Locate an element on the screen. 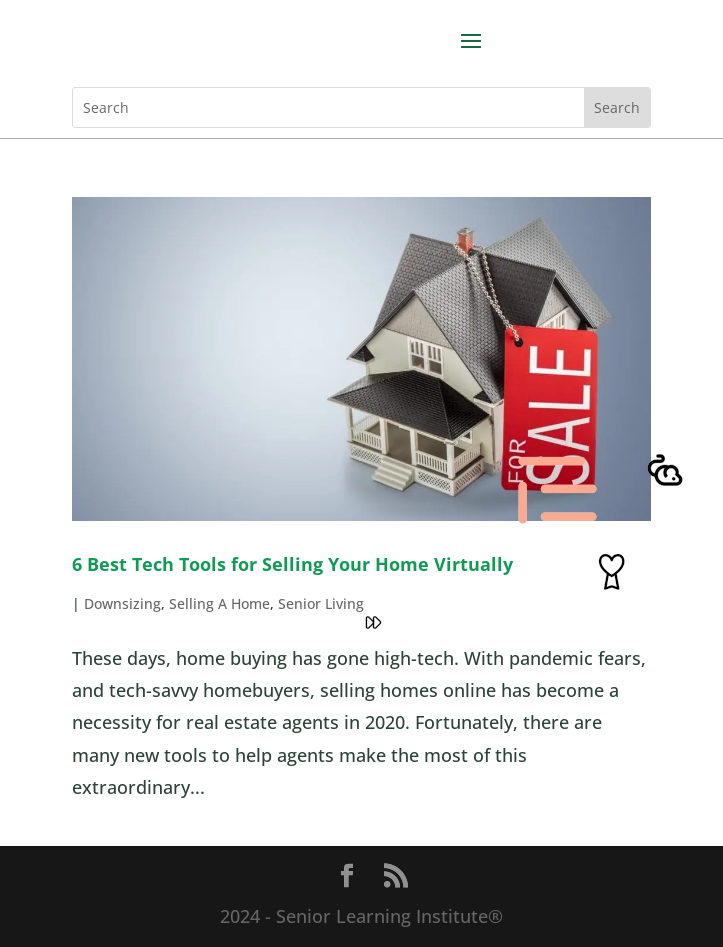 The image size is (723, 947). insert a block quote is located at coordinates (557, 487).